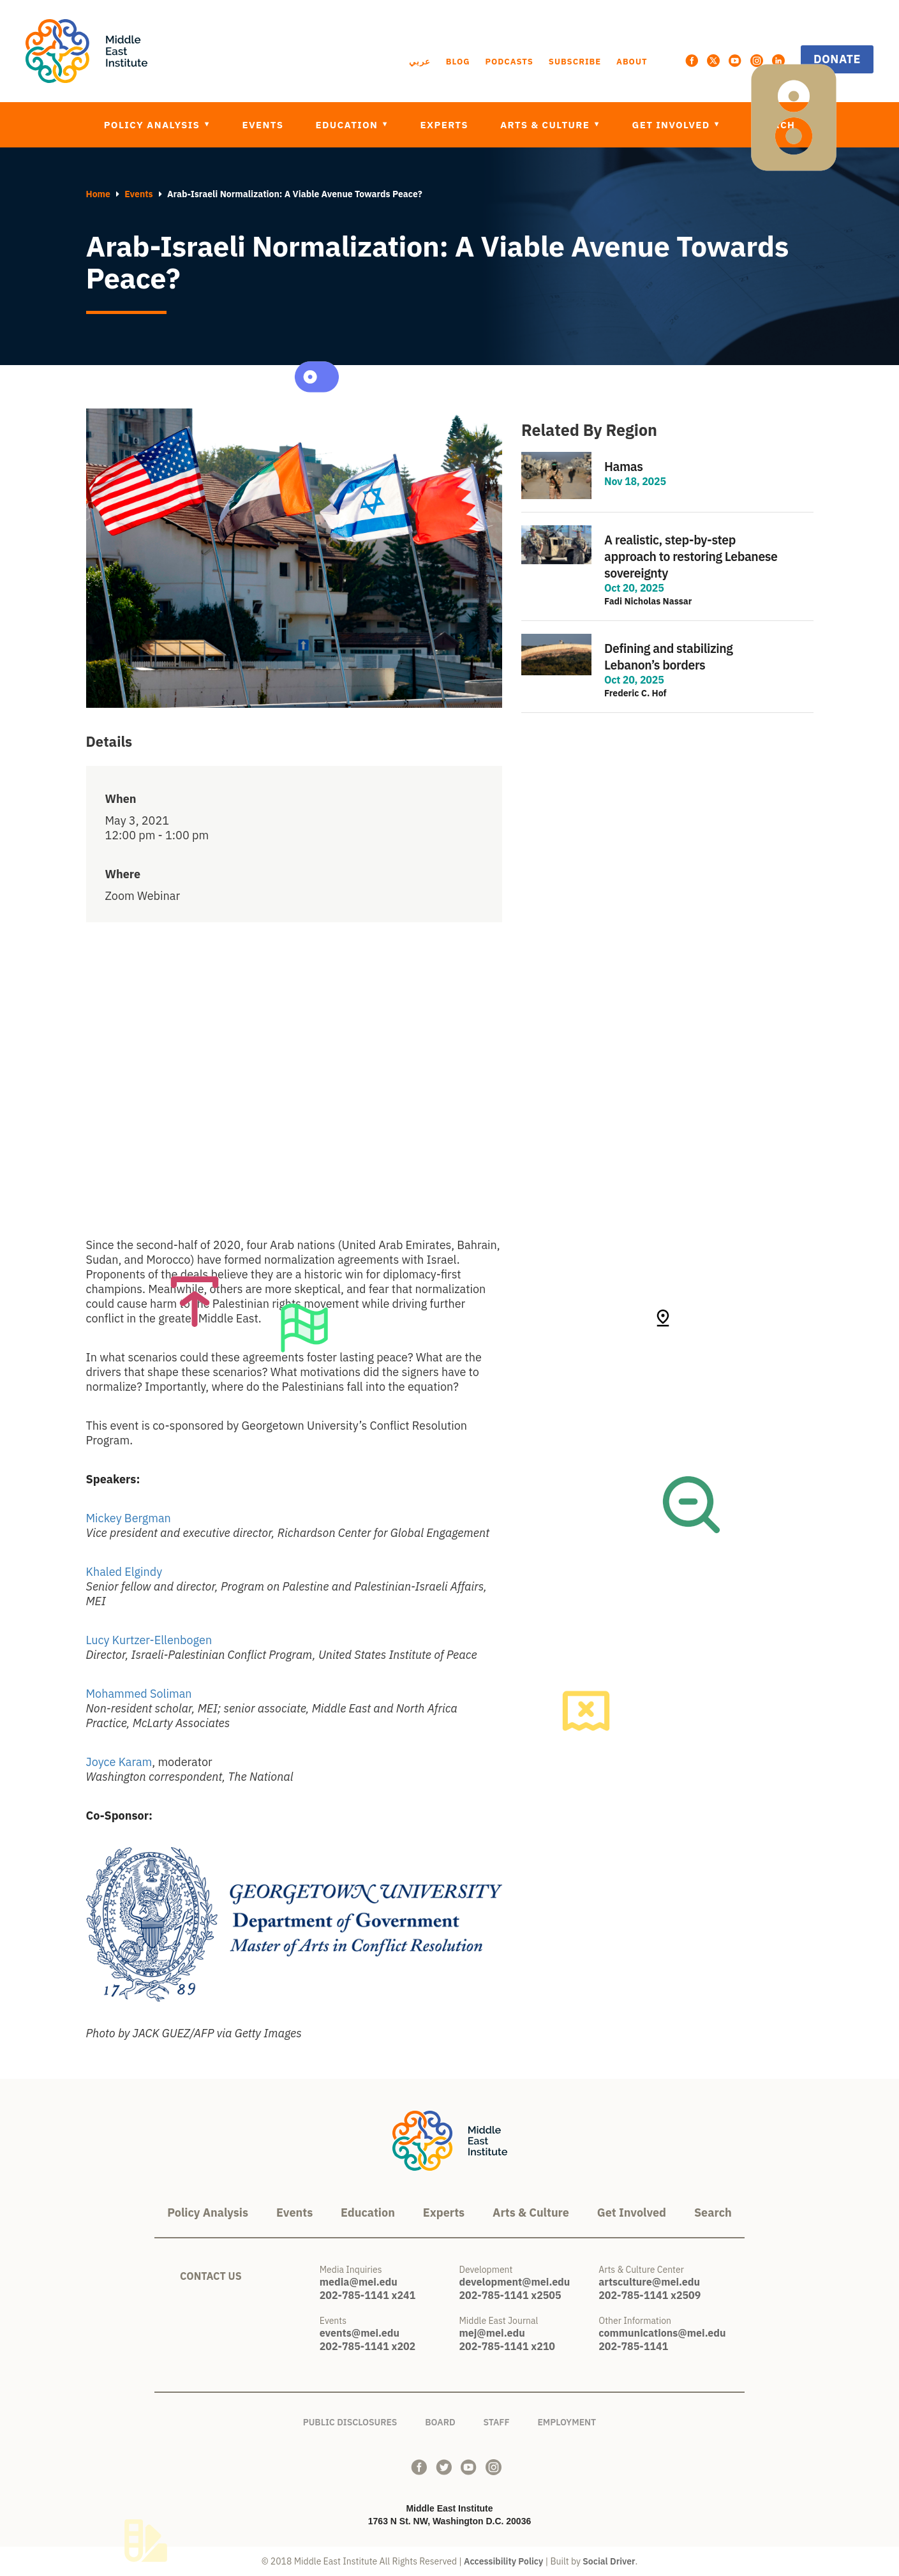  Describe the element at coordinates (794, 117) in the screenshot. I see `adjust speaker or audio output settings` at that location.